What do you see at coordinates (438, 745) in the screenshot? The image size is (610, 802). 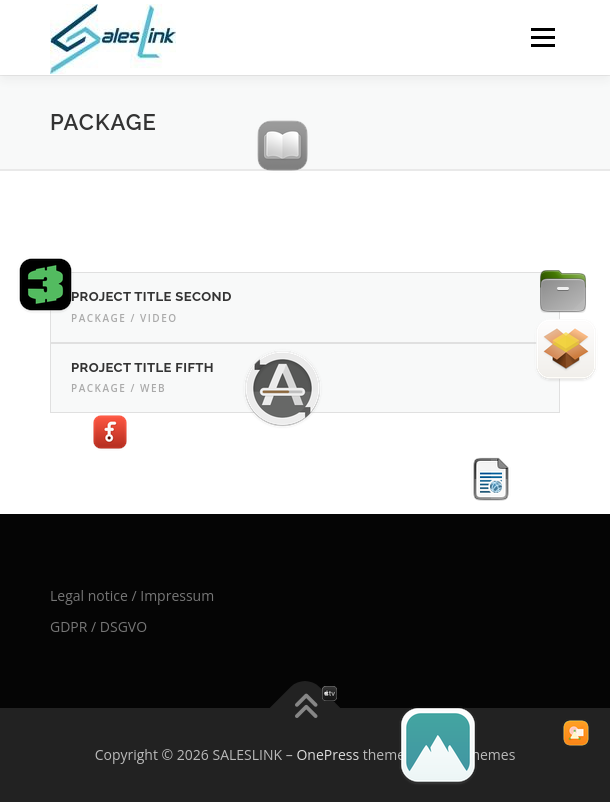 I see `open nordpass password manager` at bounding box center [438, 745].